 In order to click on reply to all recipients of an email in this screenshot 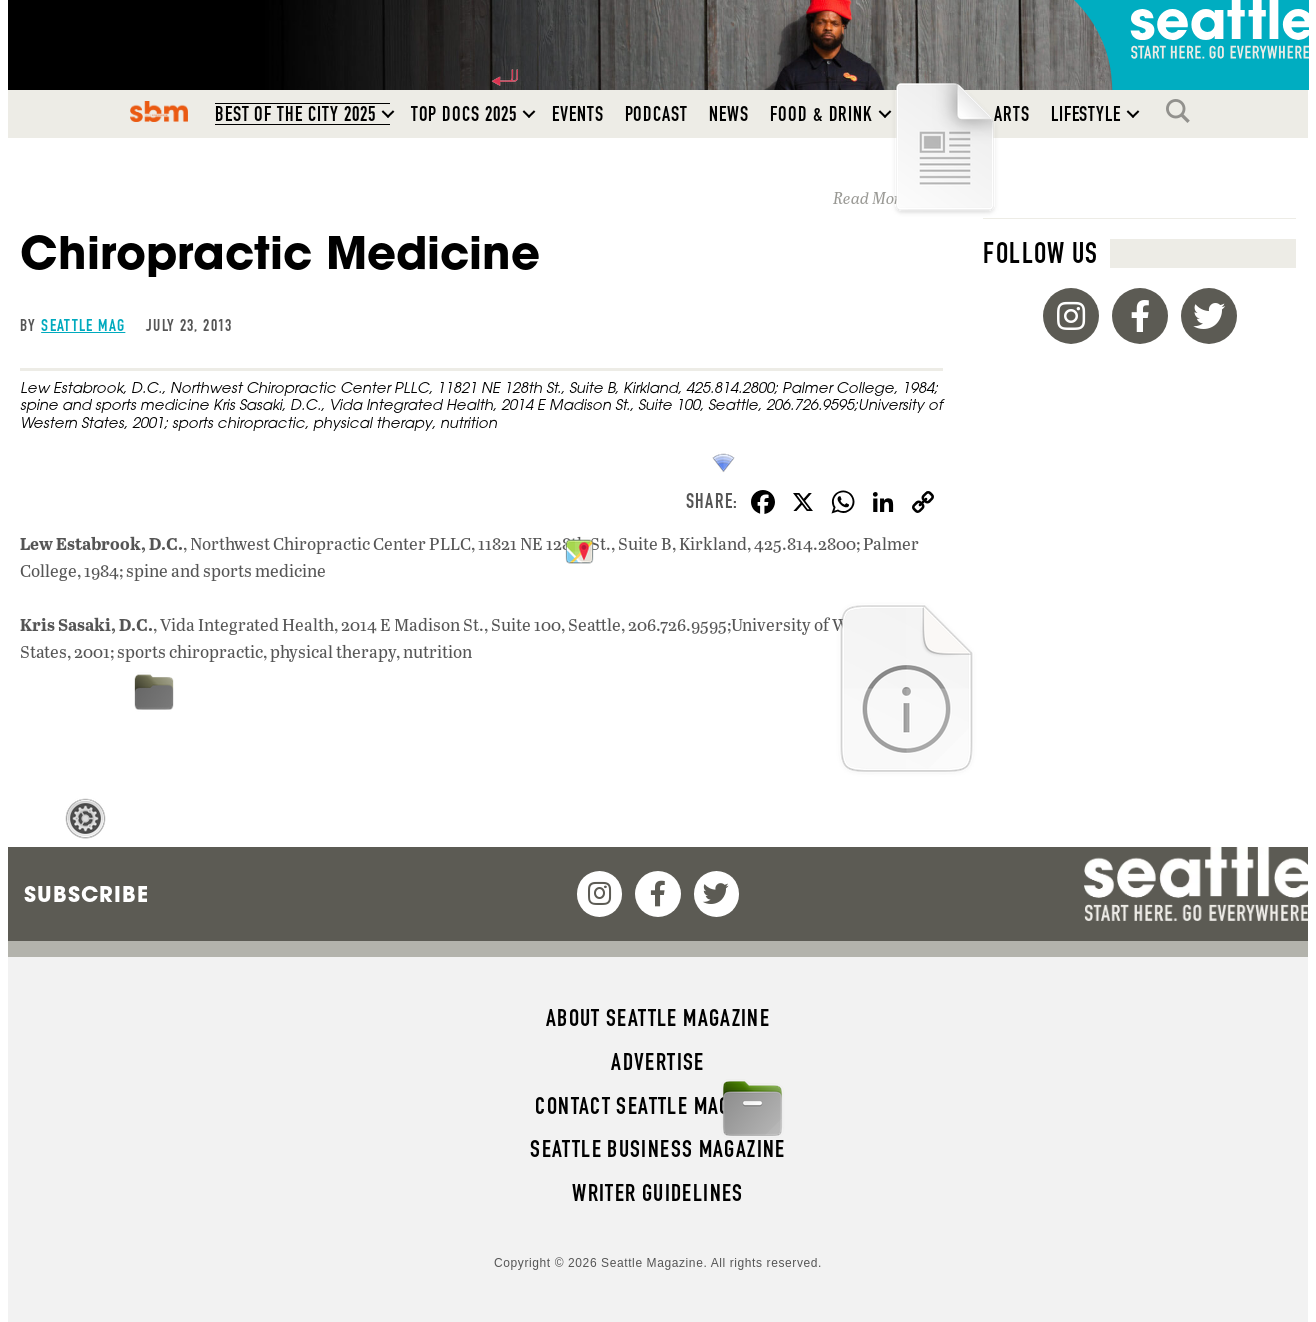, I will do `click(504, 77)`.